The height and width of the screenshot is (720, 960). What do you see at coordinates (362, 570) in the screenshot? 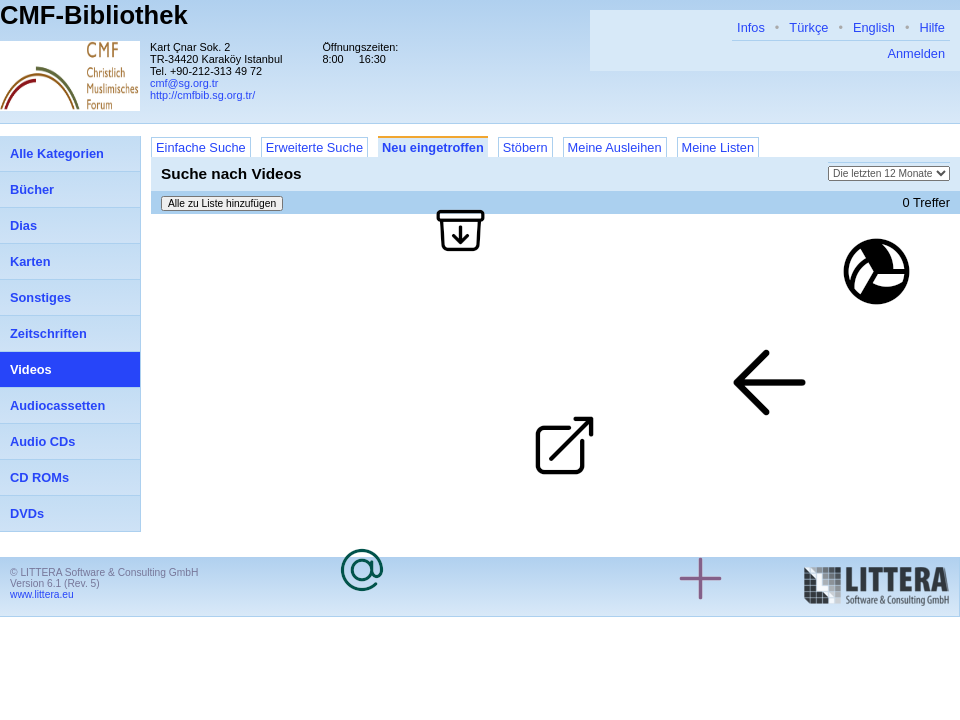
I see `mention a user or tag someone` at bounding box center [362, 570].